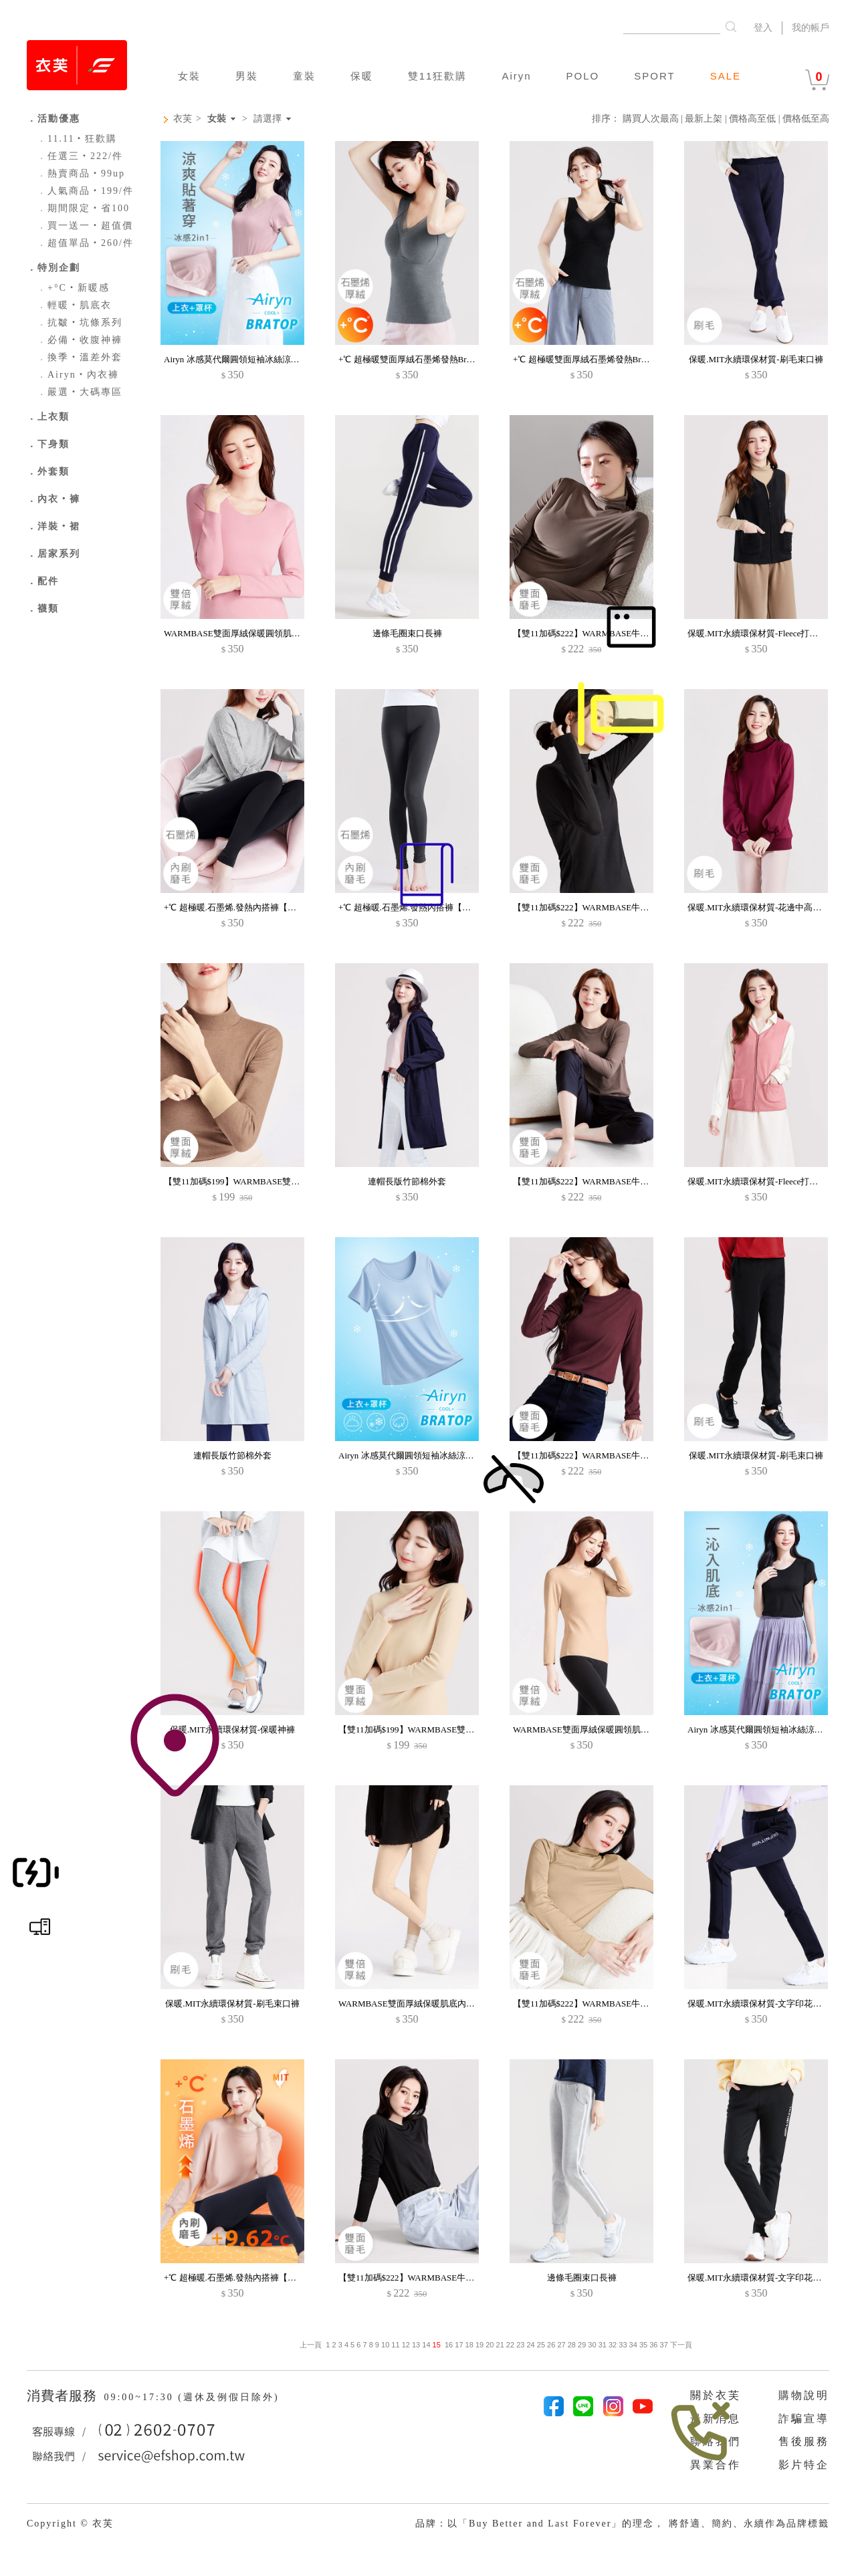 Image resolution: width=856 pixels, height=2576 pixels. What do you see at coordinates (35, 1872) in the screenshot?
I see `indicates device is currently charging` at bounding box center [35, 1872].